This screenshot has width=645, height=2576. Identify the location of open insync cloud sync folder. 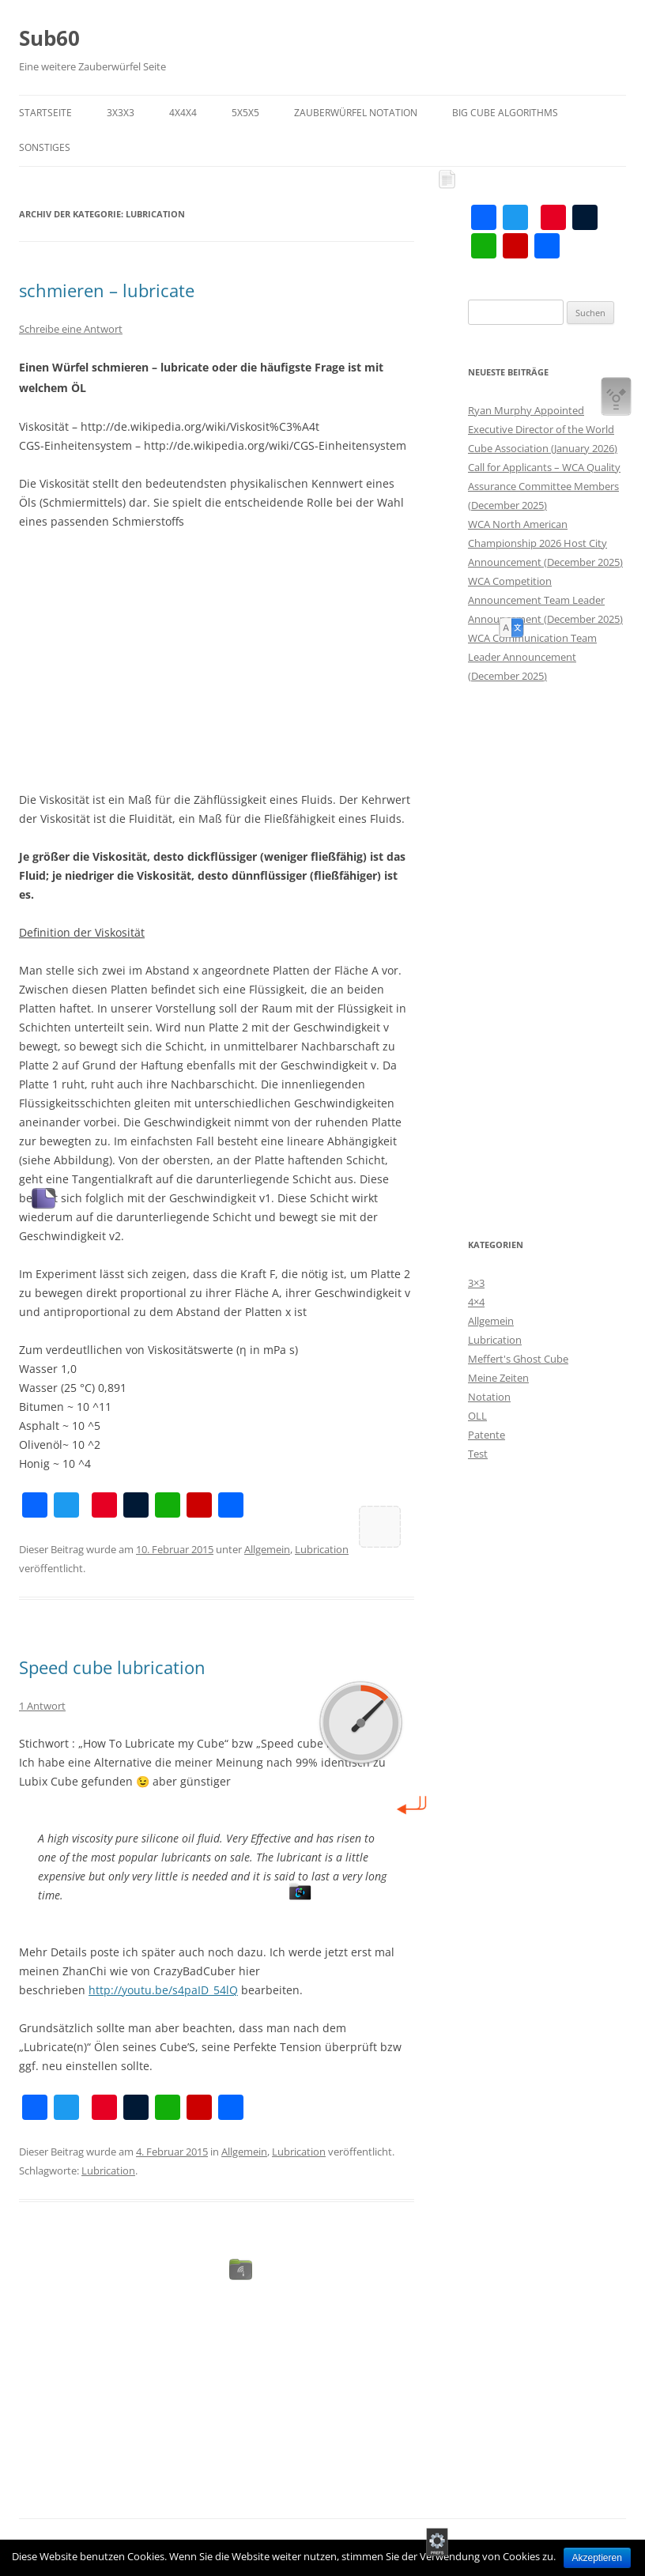
(240, 2269).